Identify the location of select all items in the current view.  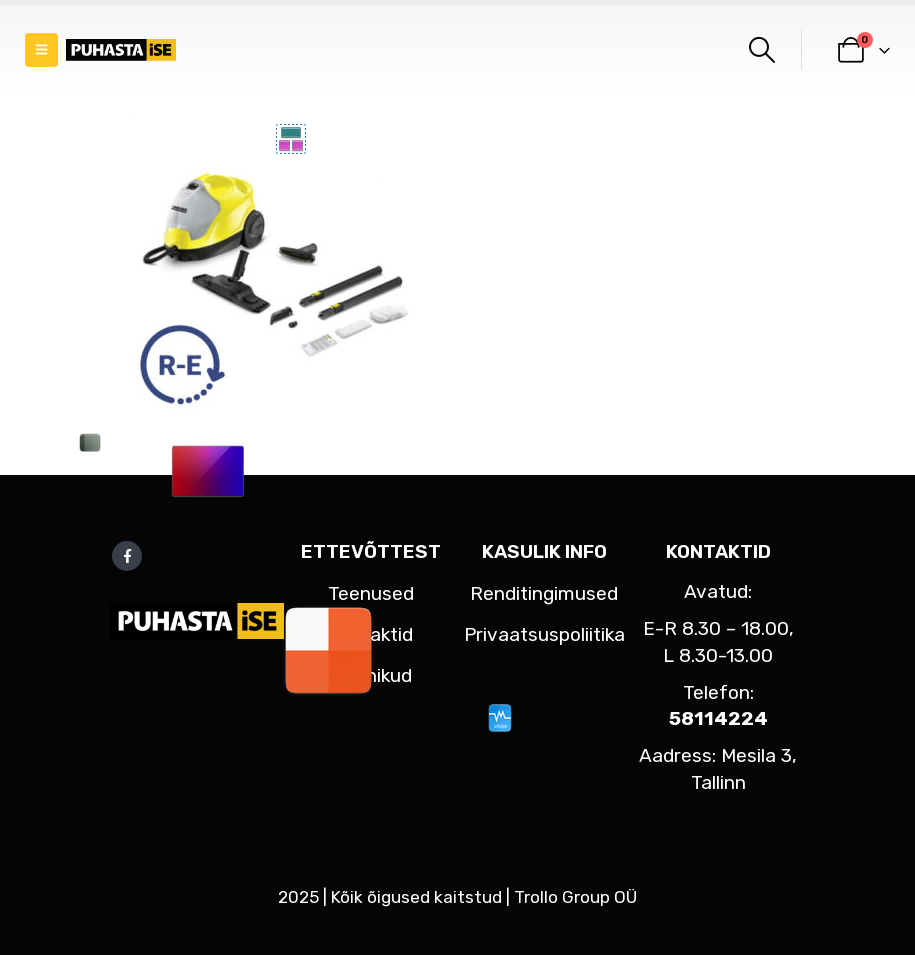
(291, 139).